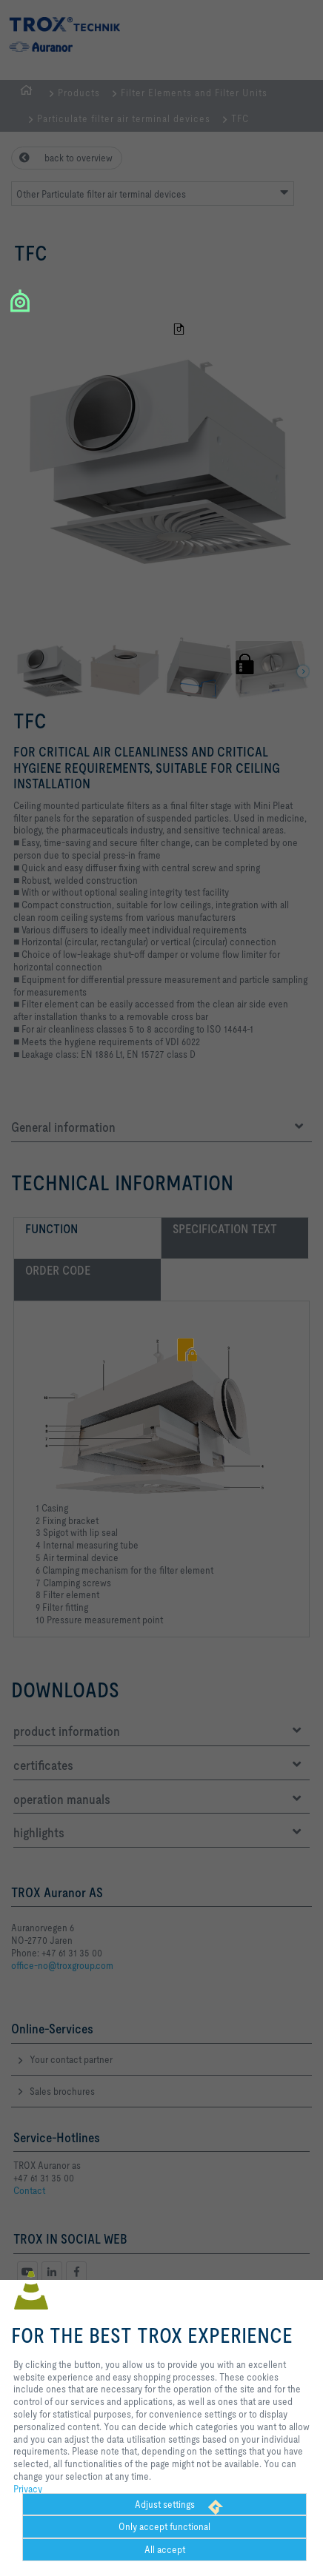  Describe the element at coordinates (185, 1349) in the screenshot. I see `indicates phone is locked or secured` at that location.